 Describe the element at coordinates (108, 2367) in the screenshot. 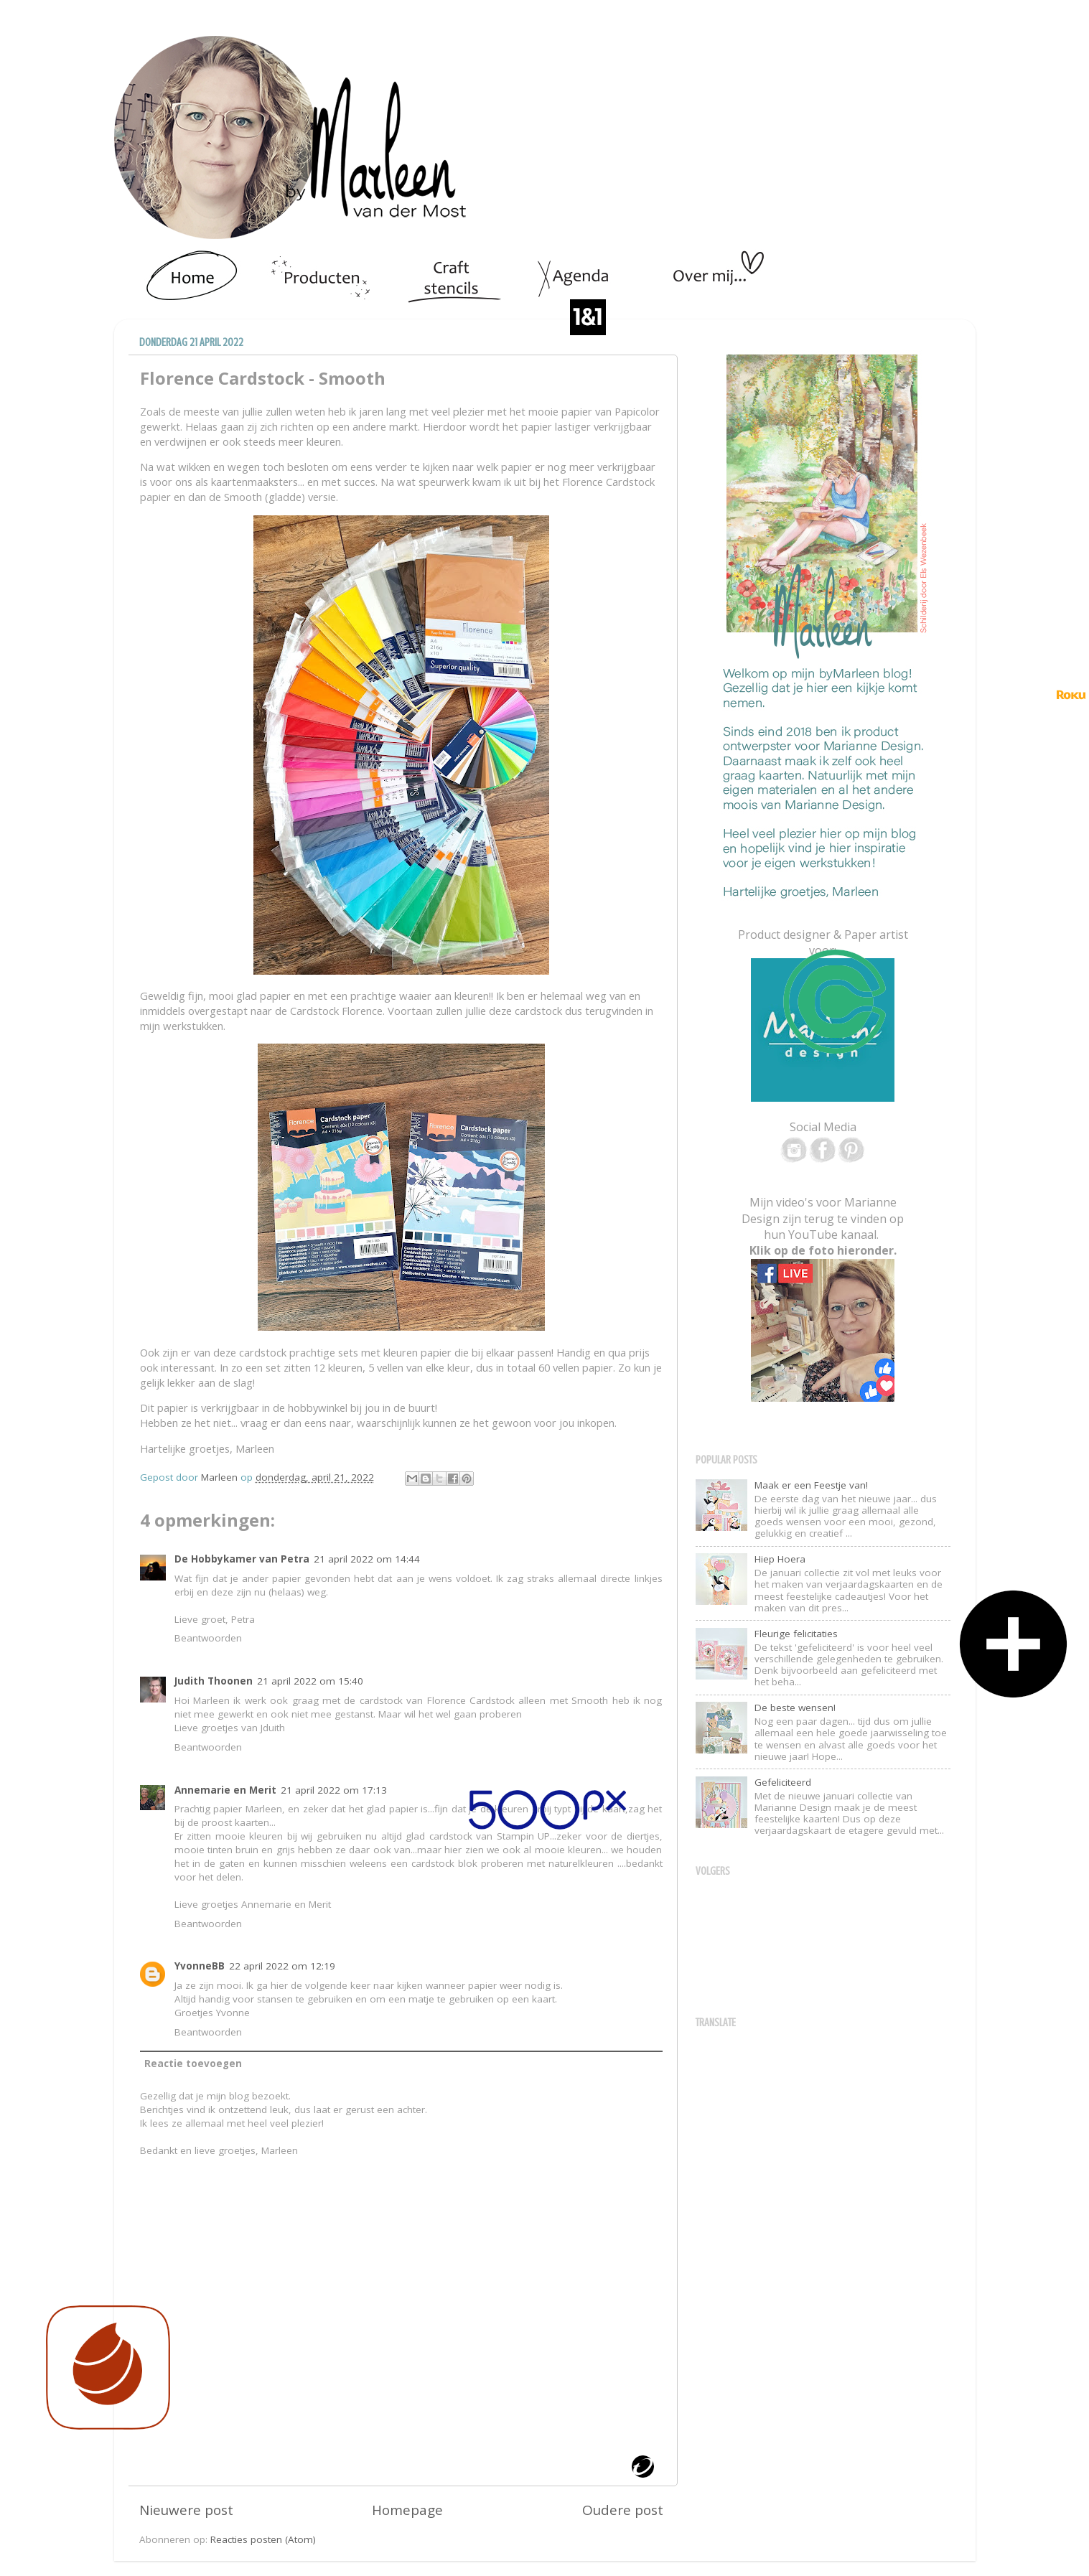

I see `open MediBang Paint app` at that location.